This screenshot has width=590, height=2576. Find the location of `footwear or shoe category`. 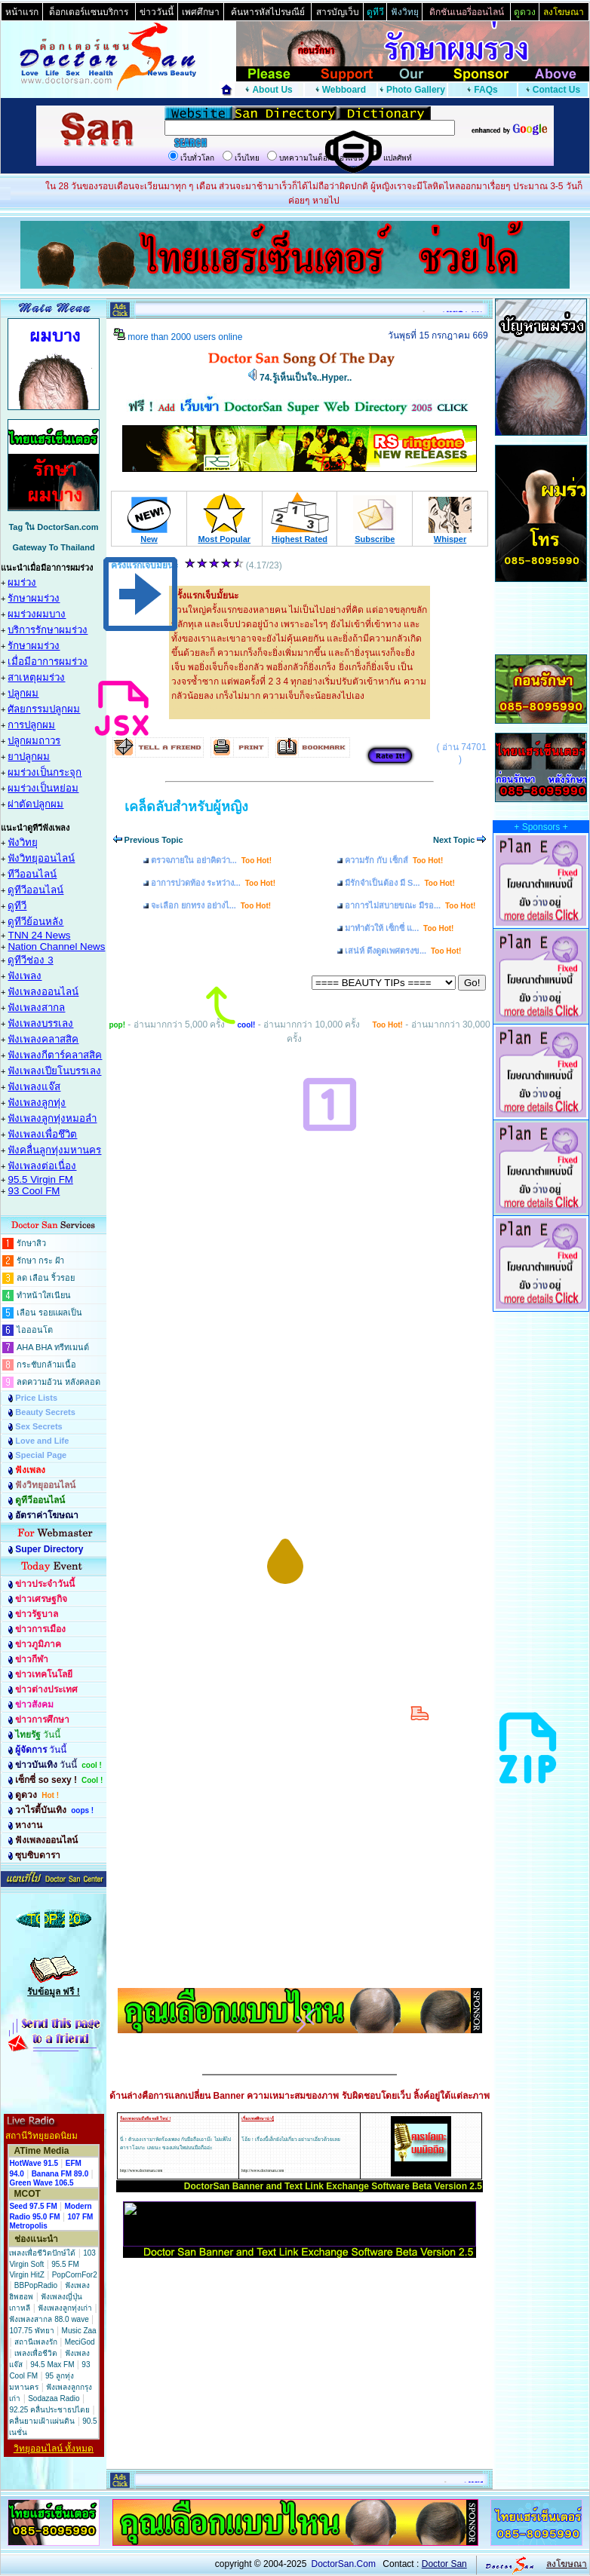

footwear or shoe category is located at coordinates (419, 1713).